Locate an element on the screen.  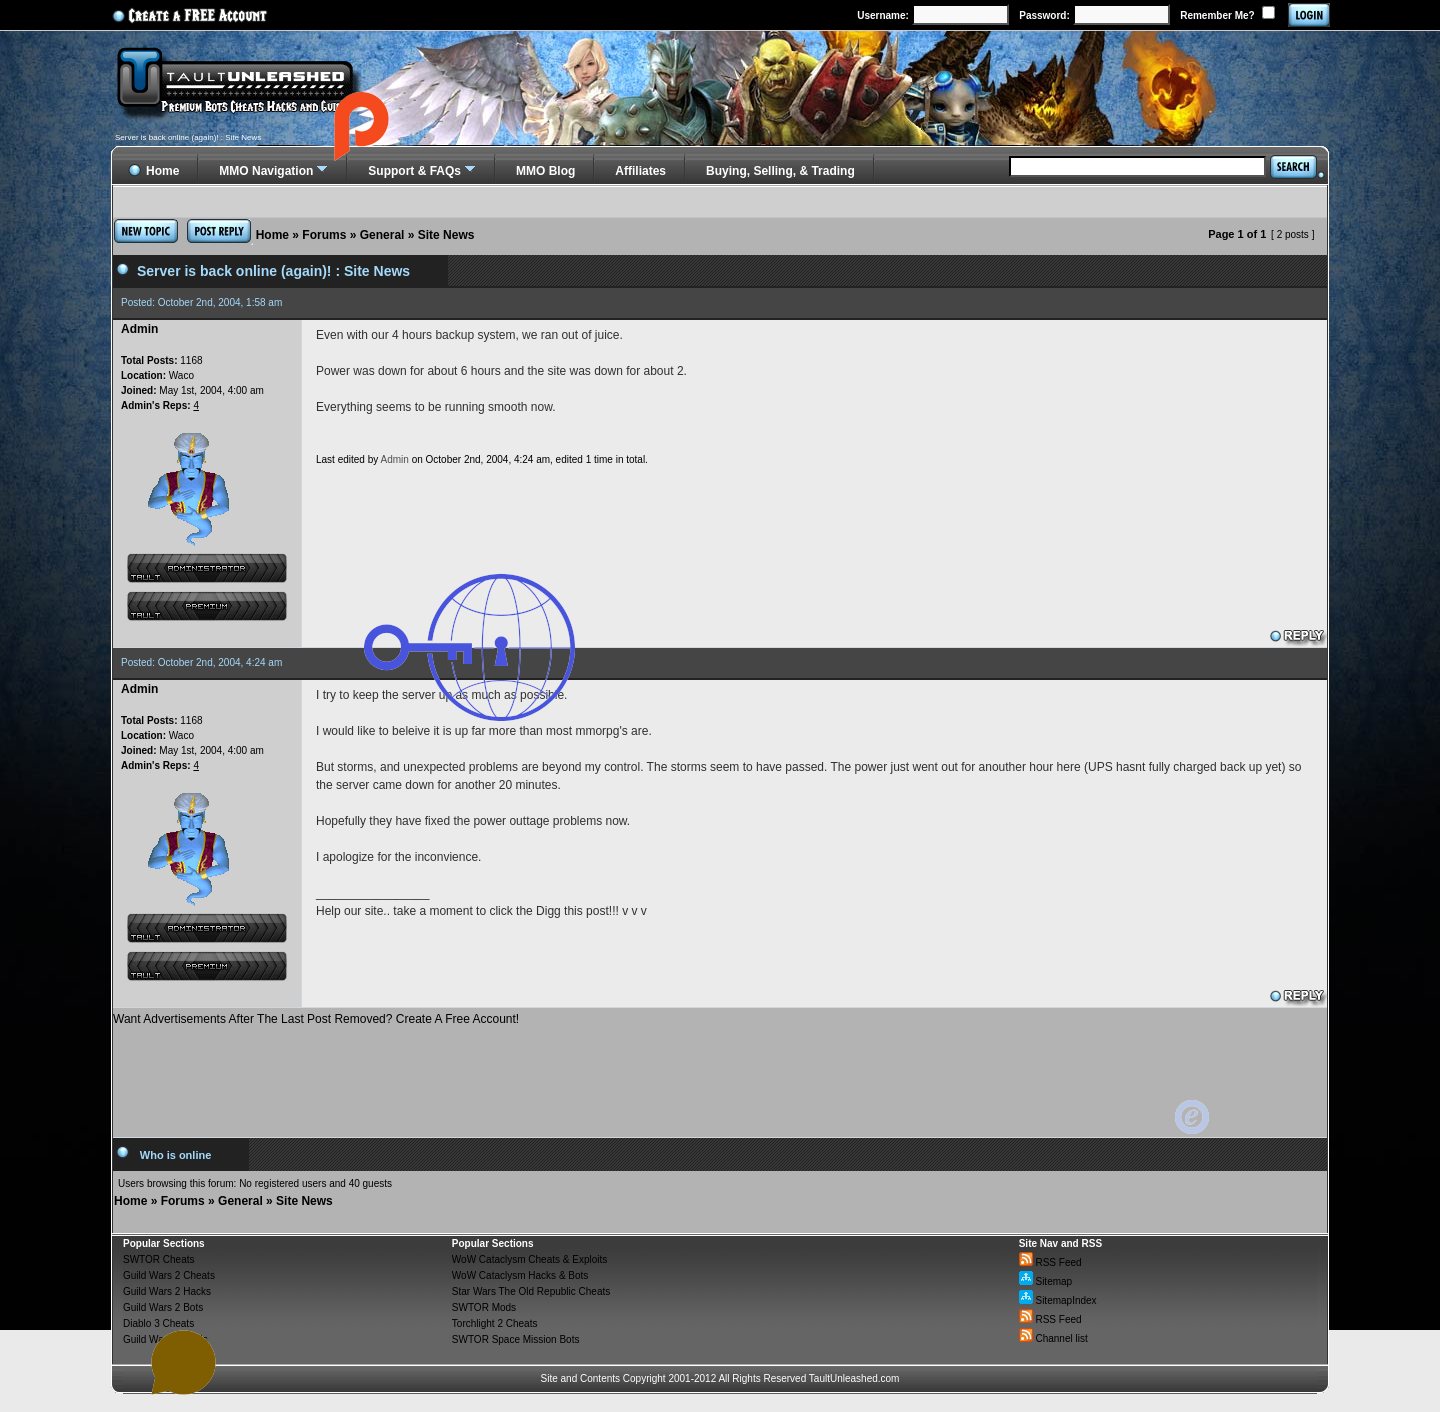
open piapro website or app is located at coordinates (361, 126).